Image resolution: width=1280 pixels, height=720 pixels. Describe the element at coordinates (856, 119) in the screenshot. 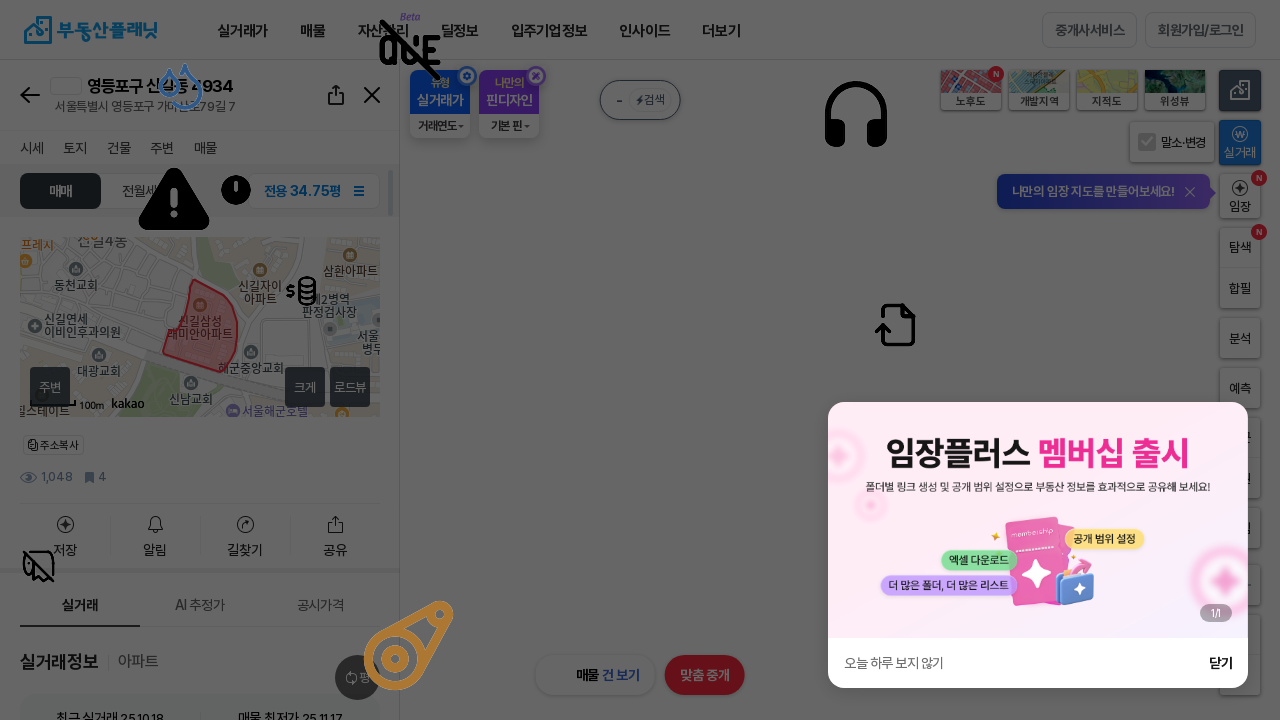

I see `access audio or voice support` at that location.